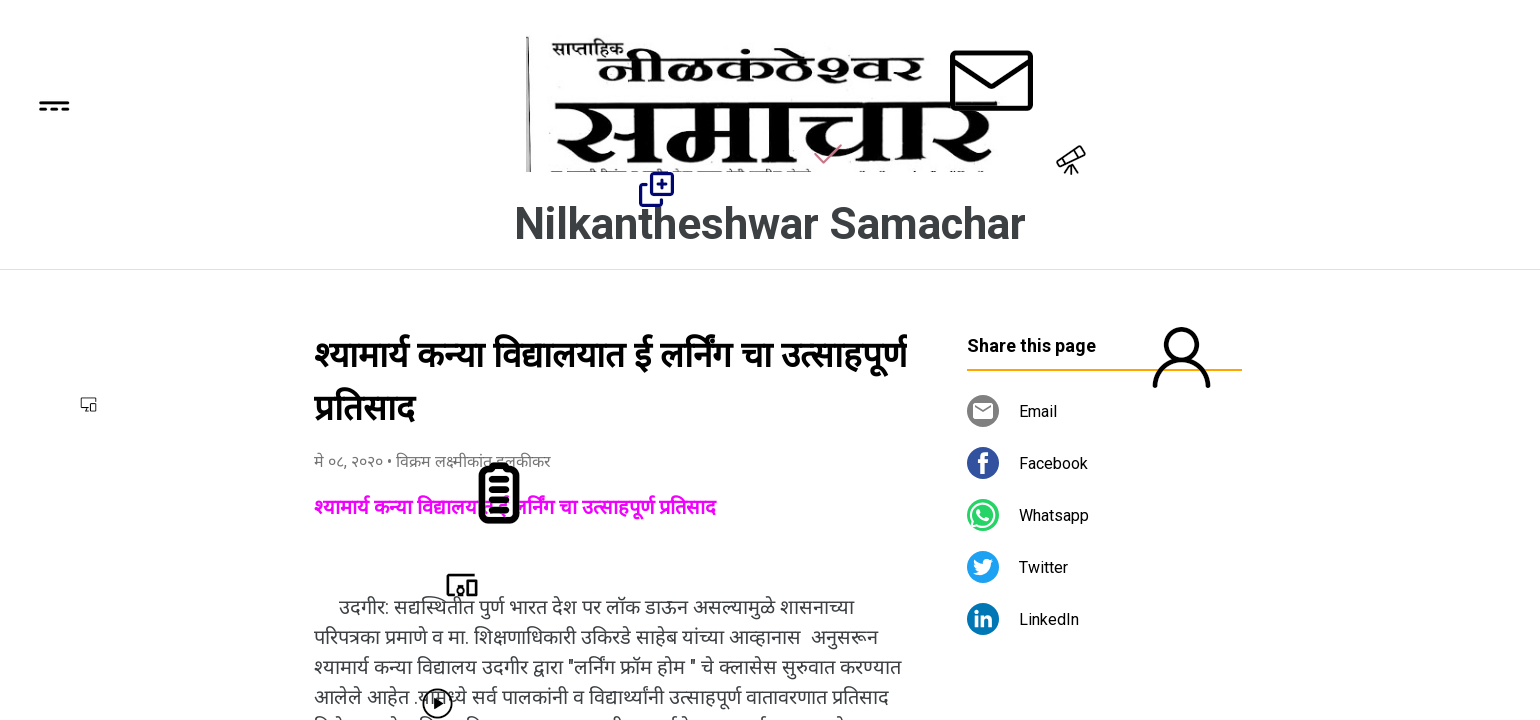 The image size is (1540, 720). Describe the element at coordinates (462, 585) in the screenshot. I see `view other connected devices` at that location.